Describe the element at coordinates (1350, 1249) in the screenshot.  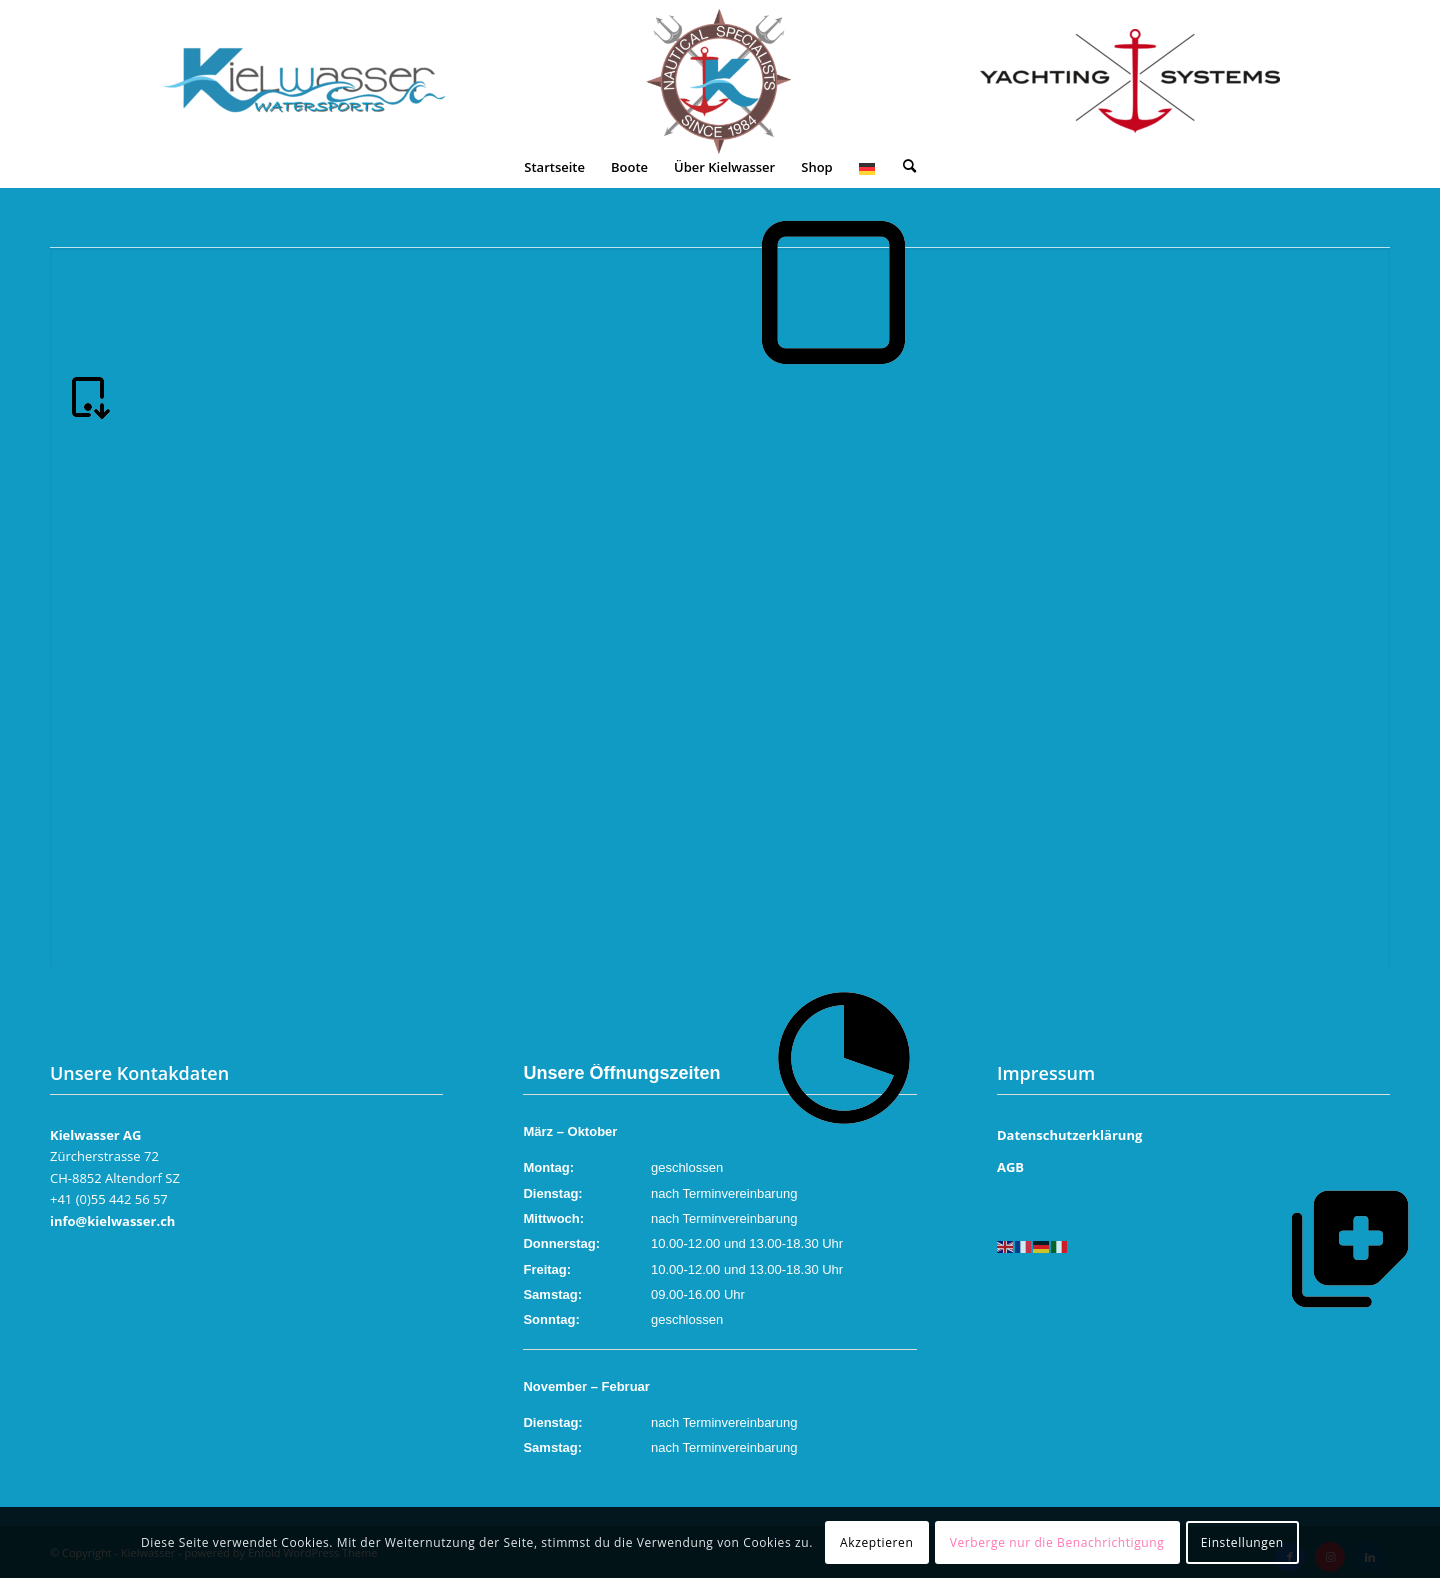
I see `access medical records or notes` at that location.